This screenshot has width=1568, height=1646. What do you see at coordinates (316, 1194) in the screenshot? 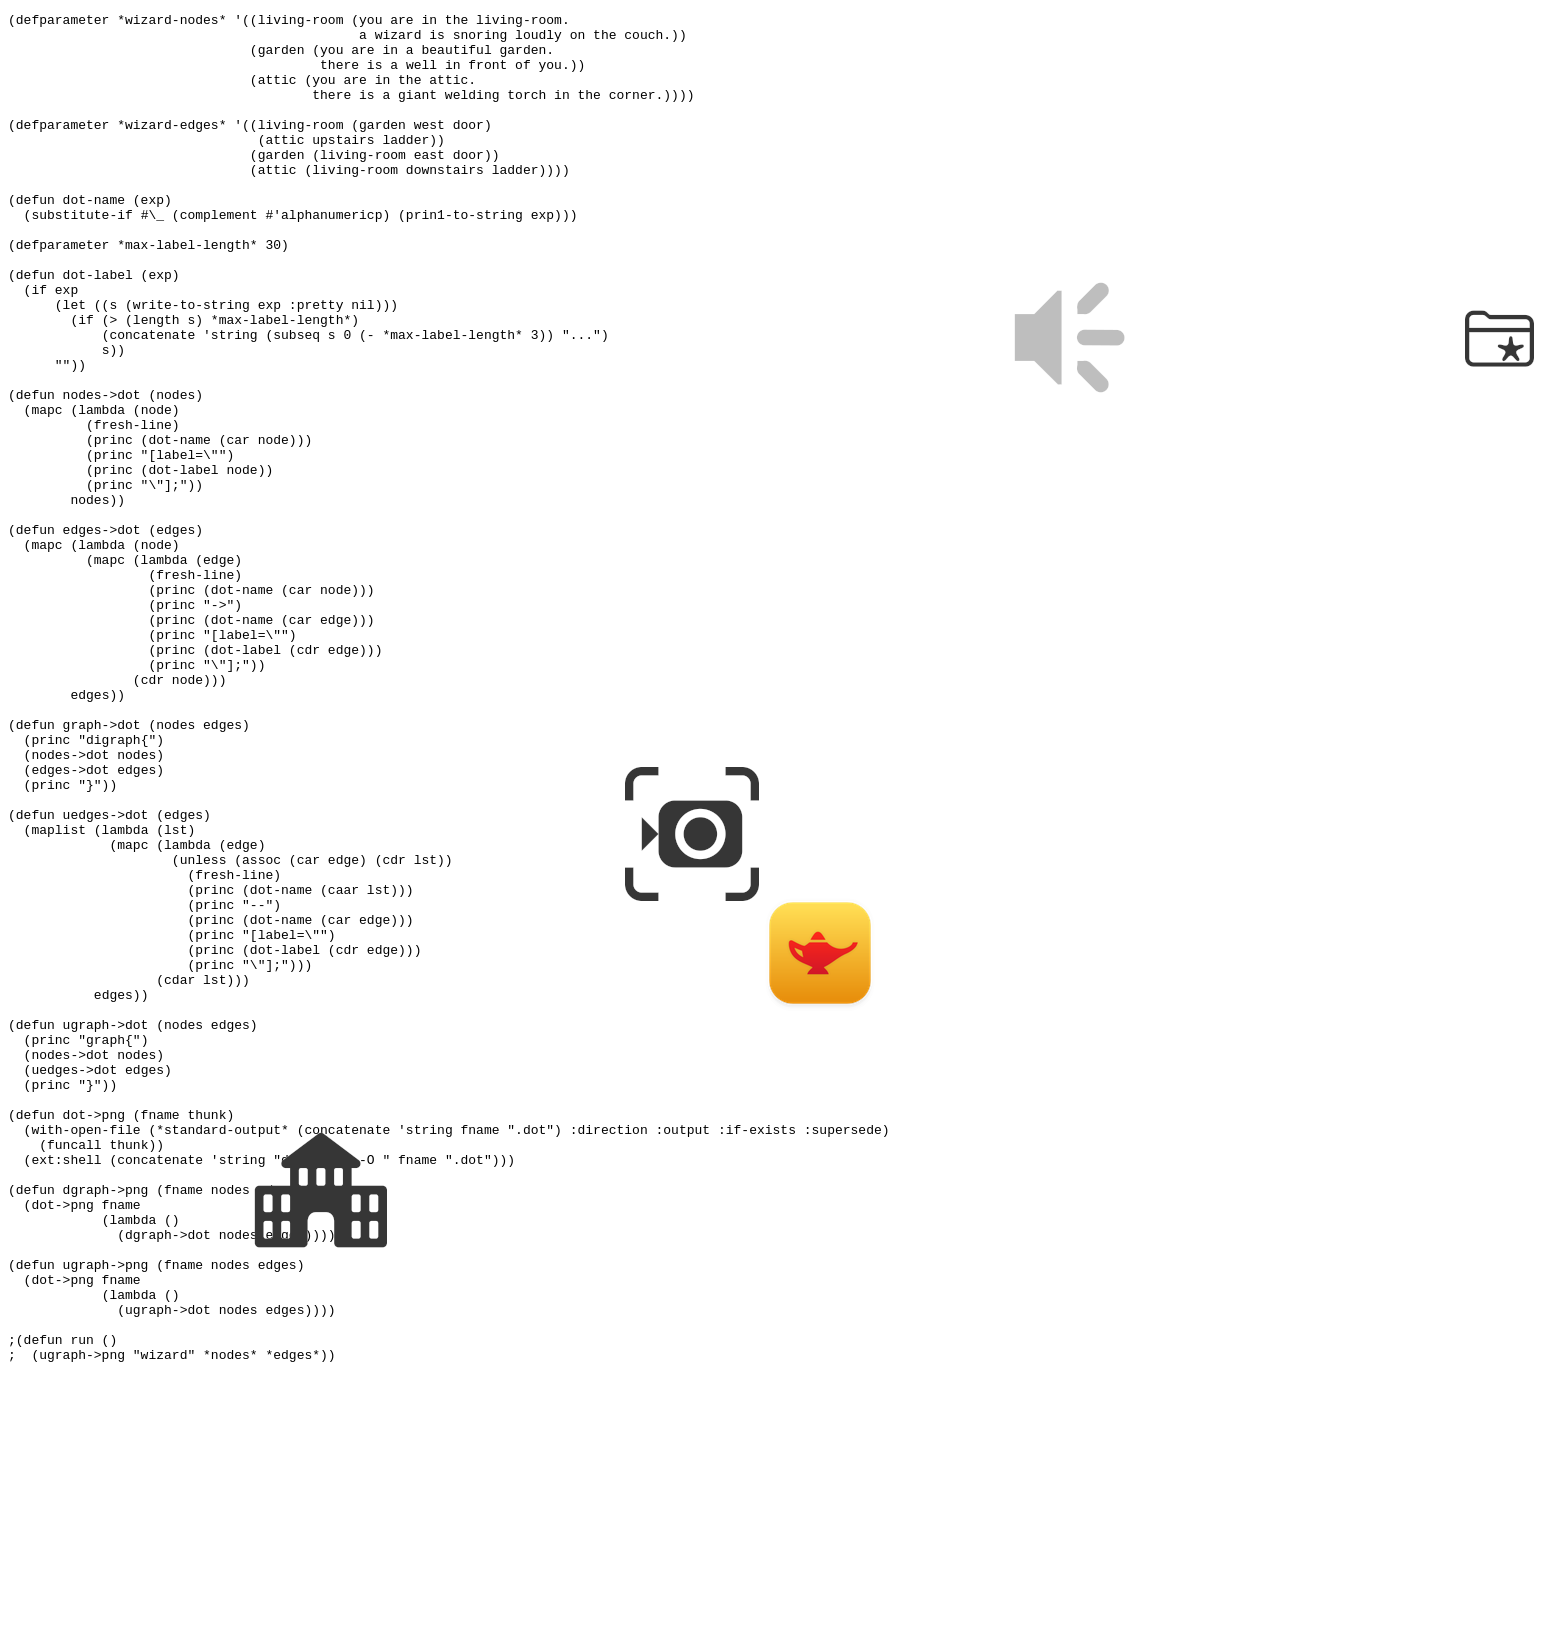
I see `access educational apps and resources` at bounding box center [316, 1194].